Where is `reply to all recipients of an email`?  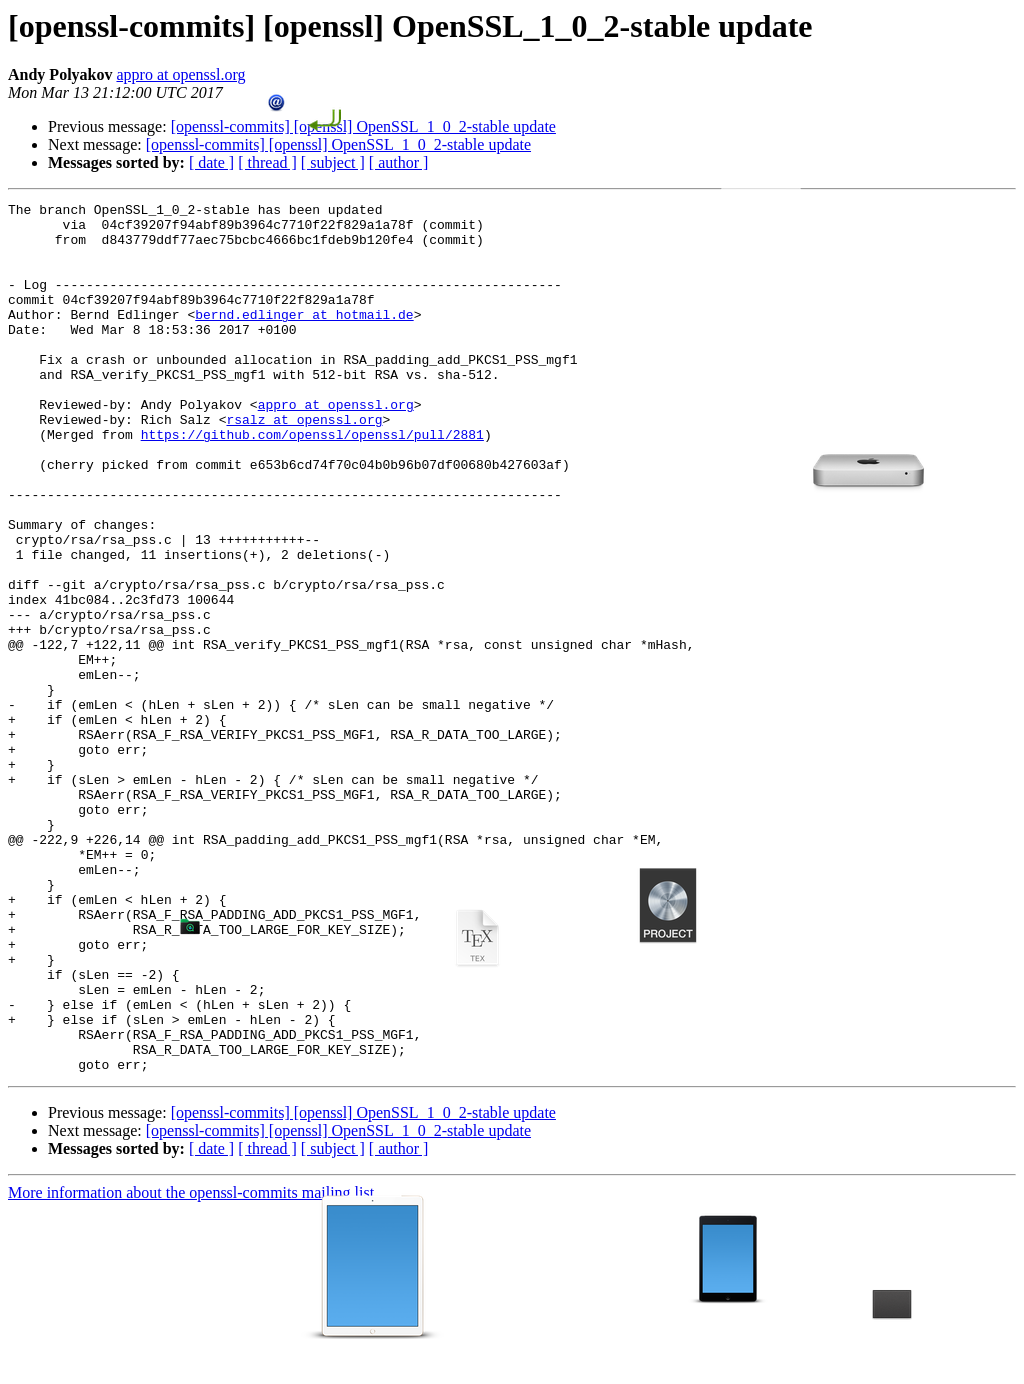
reply to all recipients of an email is located at coordinates (324, 118).